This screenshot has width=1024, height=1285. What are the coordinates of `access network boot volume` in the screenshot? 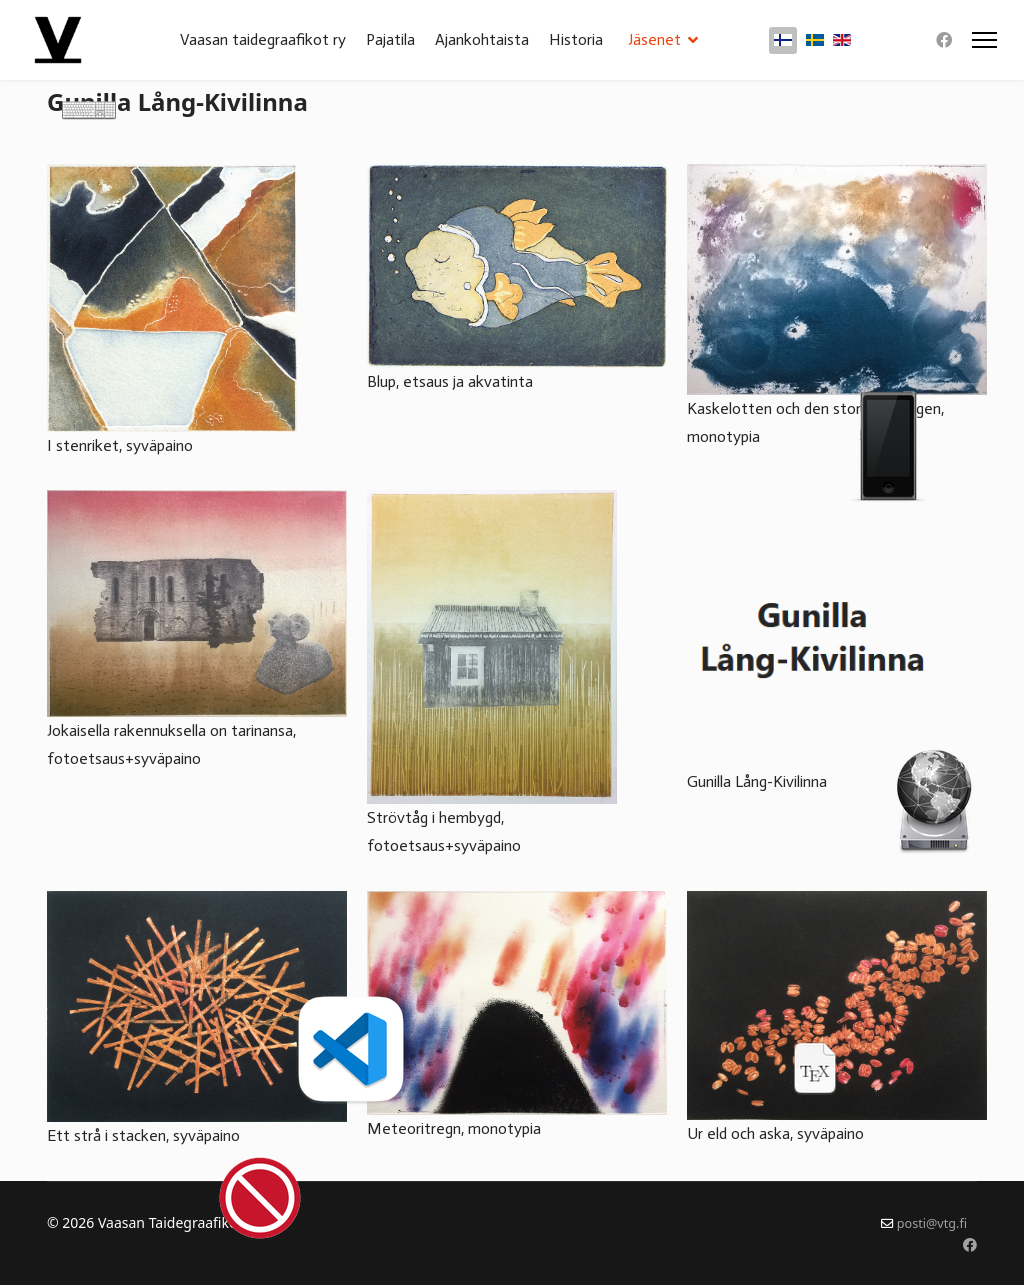 It's located at (931, 802).